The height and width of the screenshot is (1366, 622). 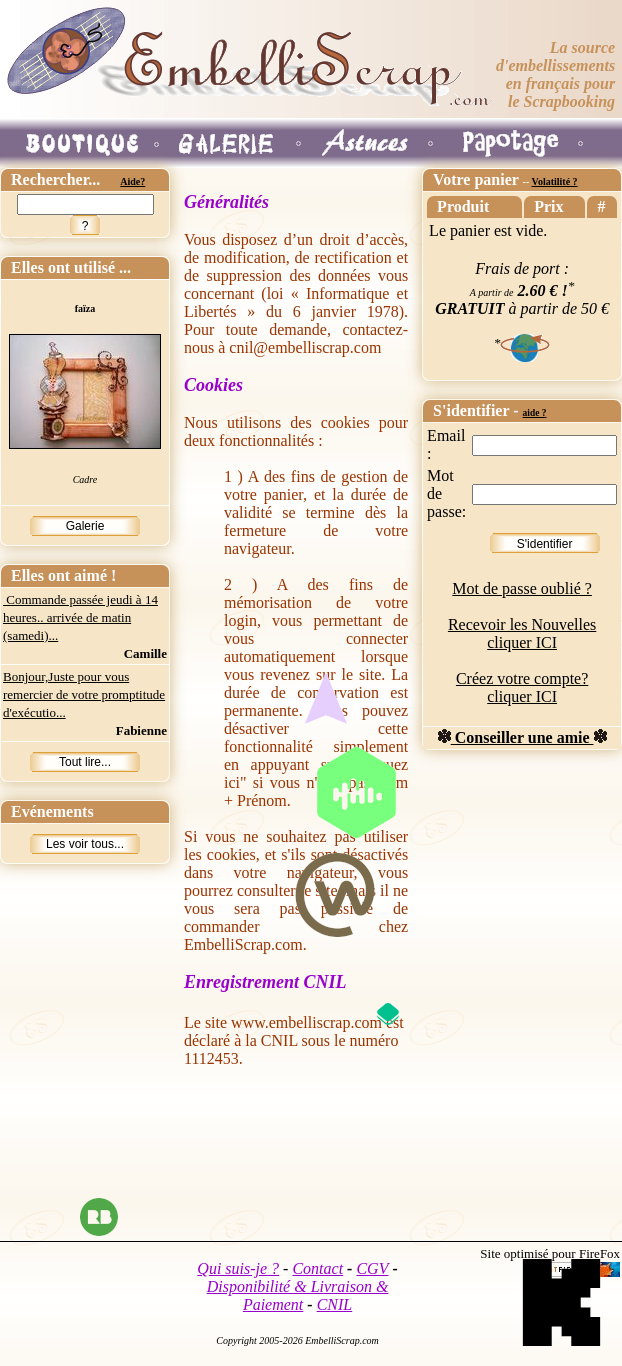 I want to click on open the Castbox podcast app, so click(x=356, y=792).